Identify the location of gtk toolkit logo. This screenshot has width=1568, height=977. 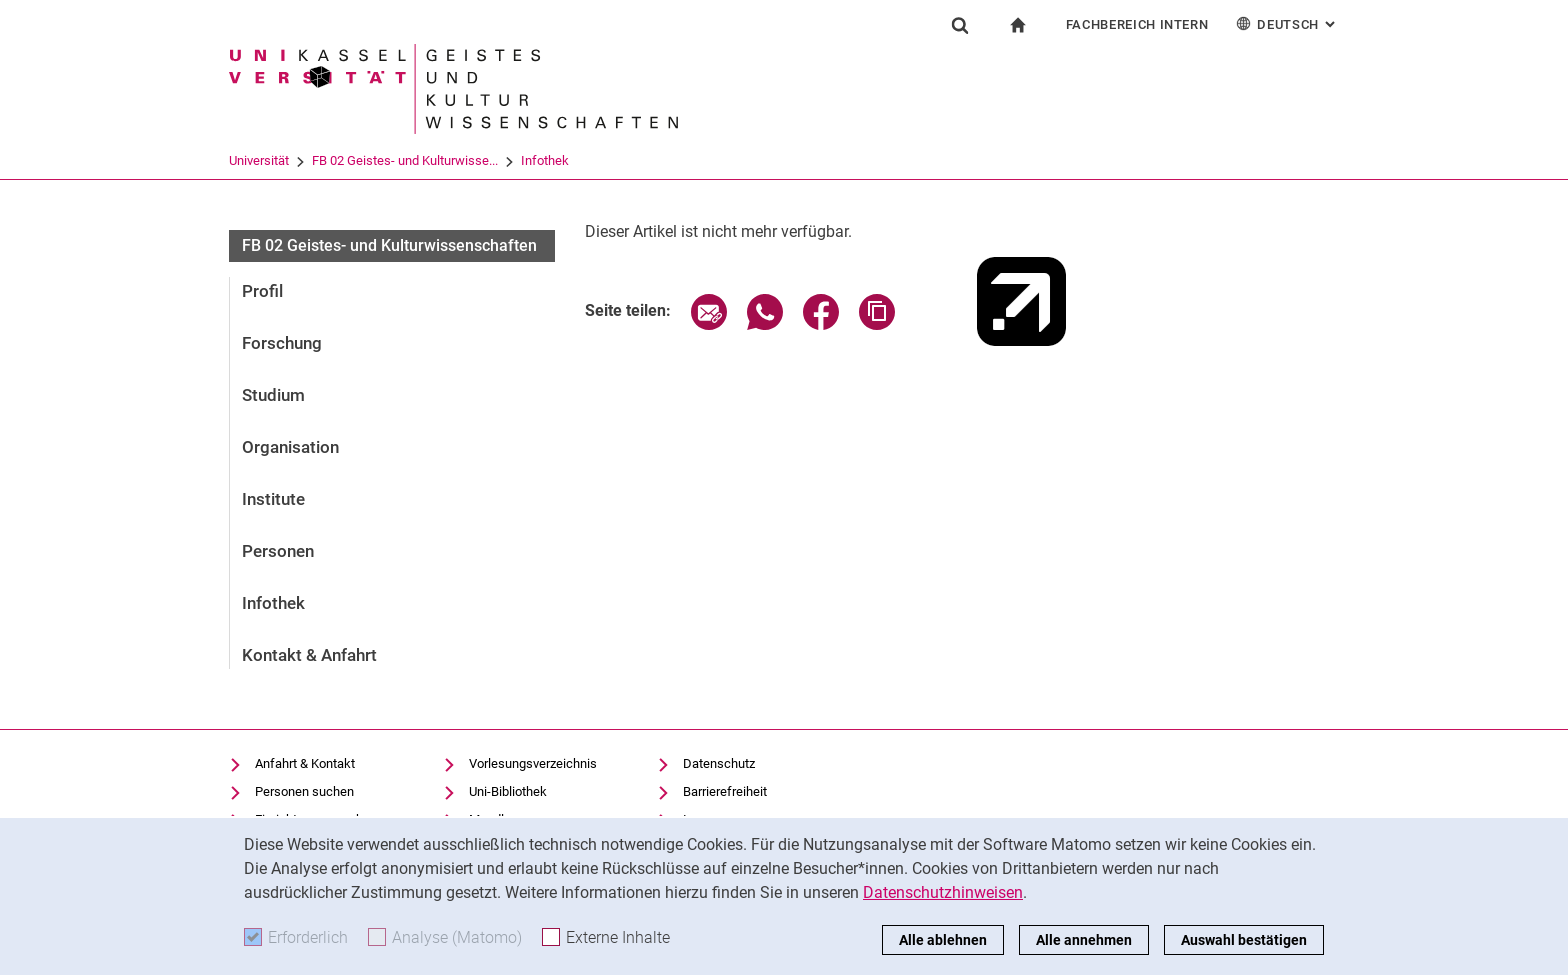
(320, 77).